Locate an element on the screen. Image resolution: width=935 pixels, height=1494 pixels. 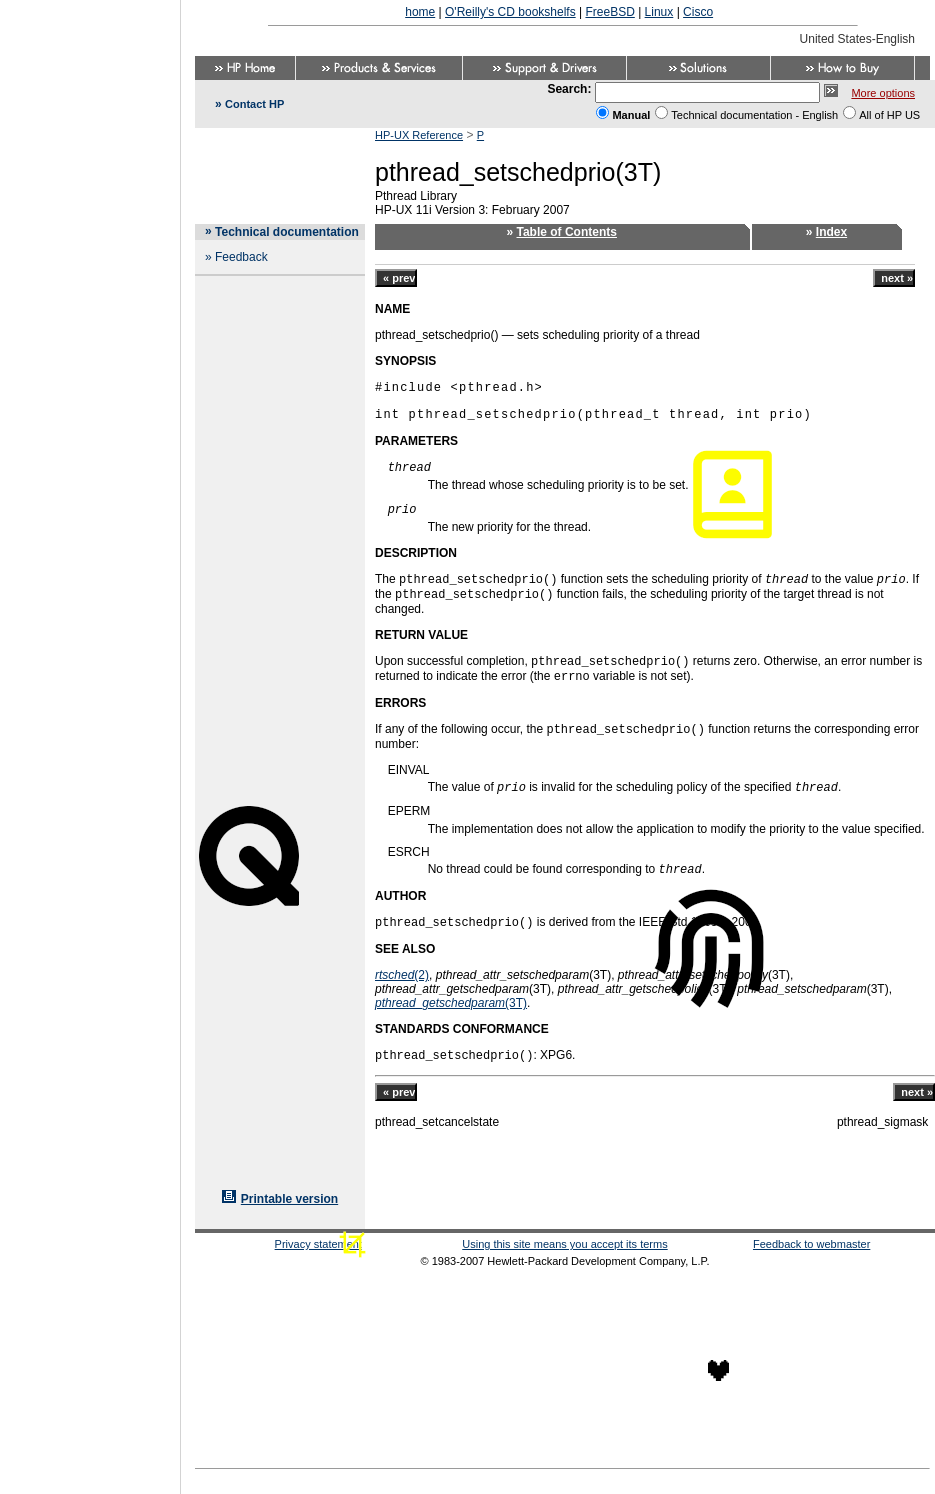
crop an image or photo is located at coordinates (352, 1244).